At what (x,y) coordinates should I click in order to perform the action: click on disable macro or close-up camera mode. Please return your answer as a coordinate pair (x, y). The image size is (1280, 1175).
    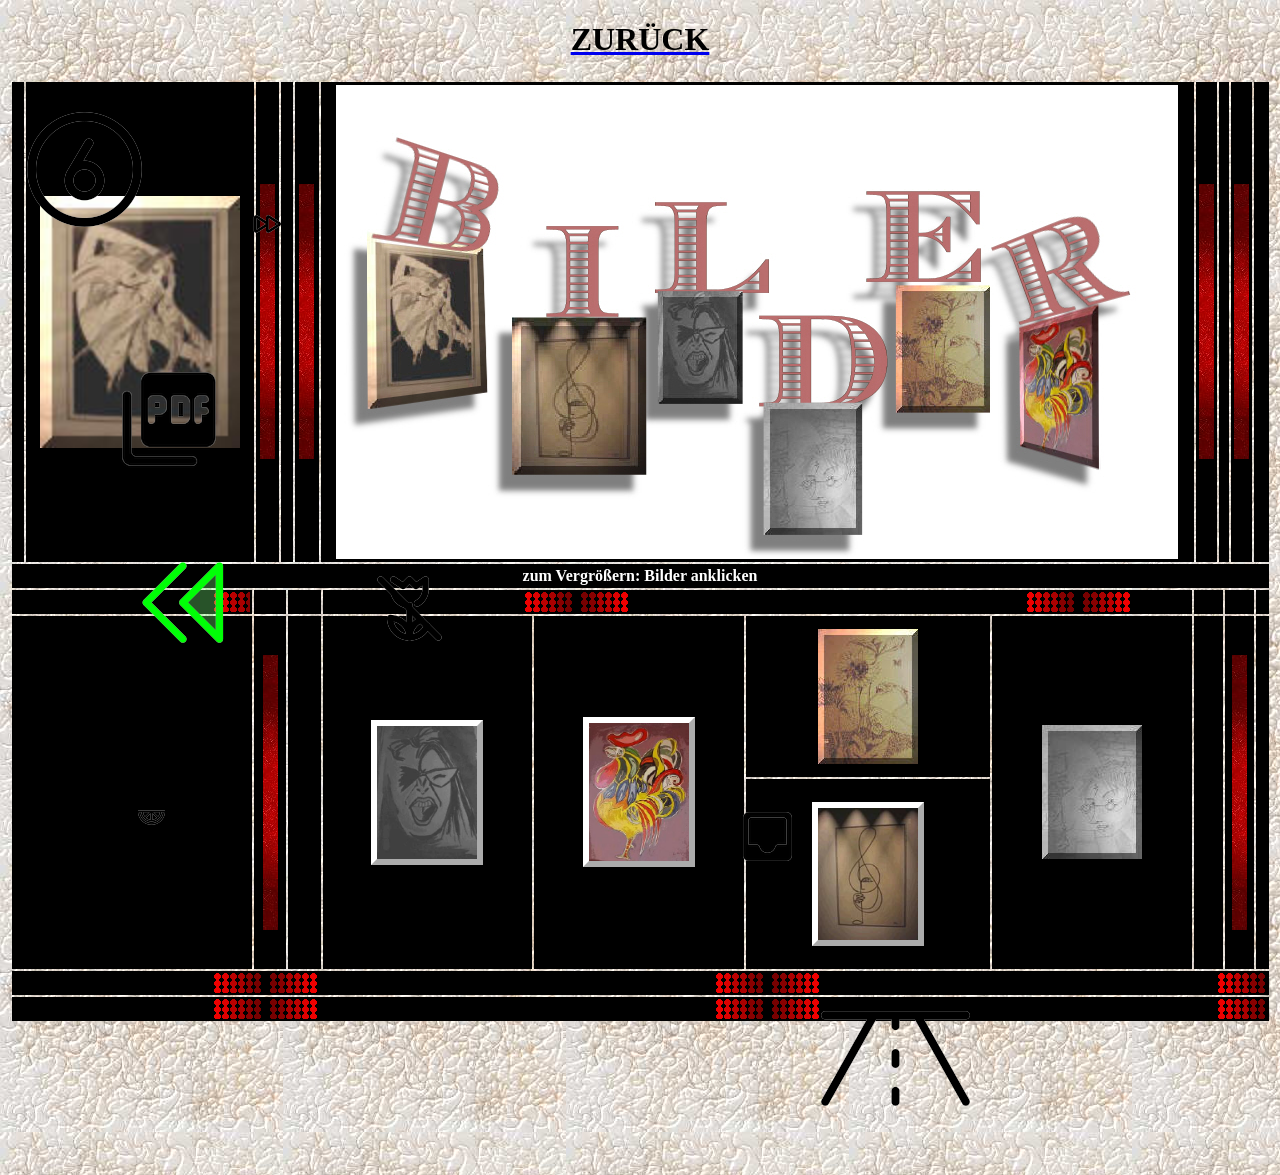
    Looking at the image, I should click on (409, 608).